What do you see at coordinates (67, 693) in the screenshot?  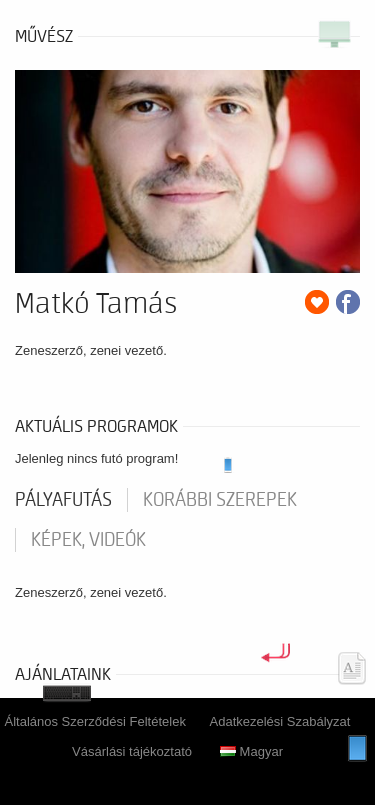 I see `indicates extended keyboard connected via bluetooth` at bounding box center [67, 693].